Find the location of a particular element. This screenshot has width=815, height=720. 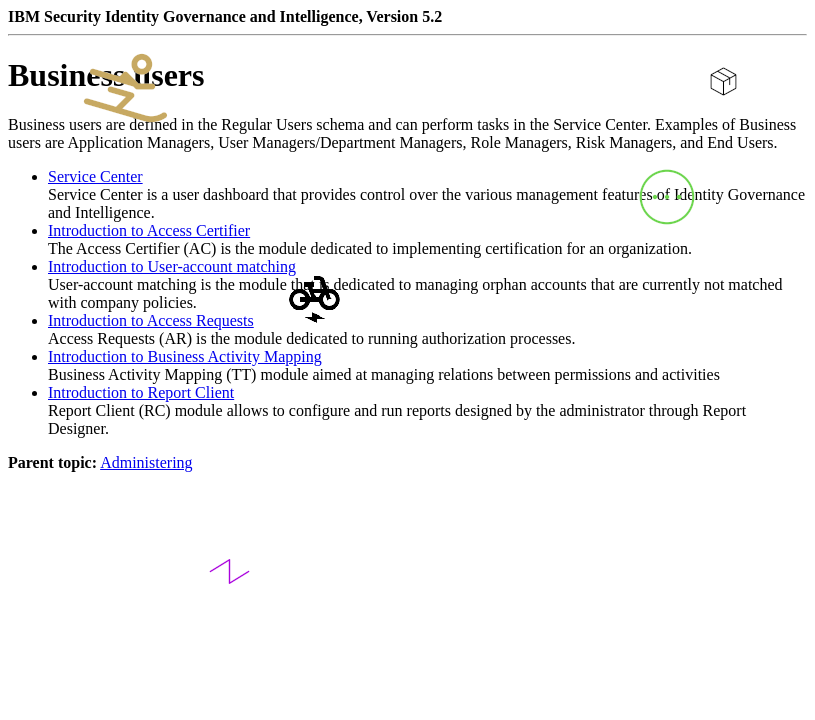

open more options menu is located at coordinates (667, 197).